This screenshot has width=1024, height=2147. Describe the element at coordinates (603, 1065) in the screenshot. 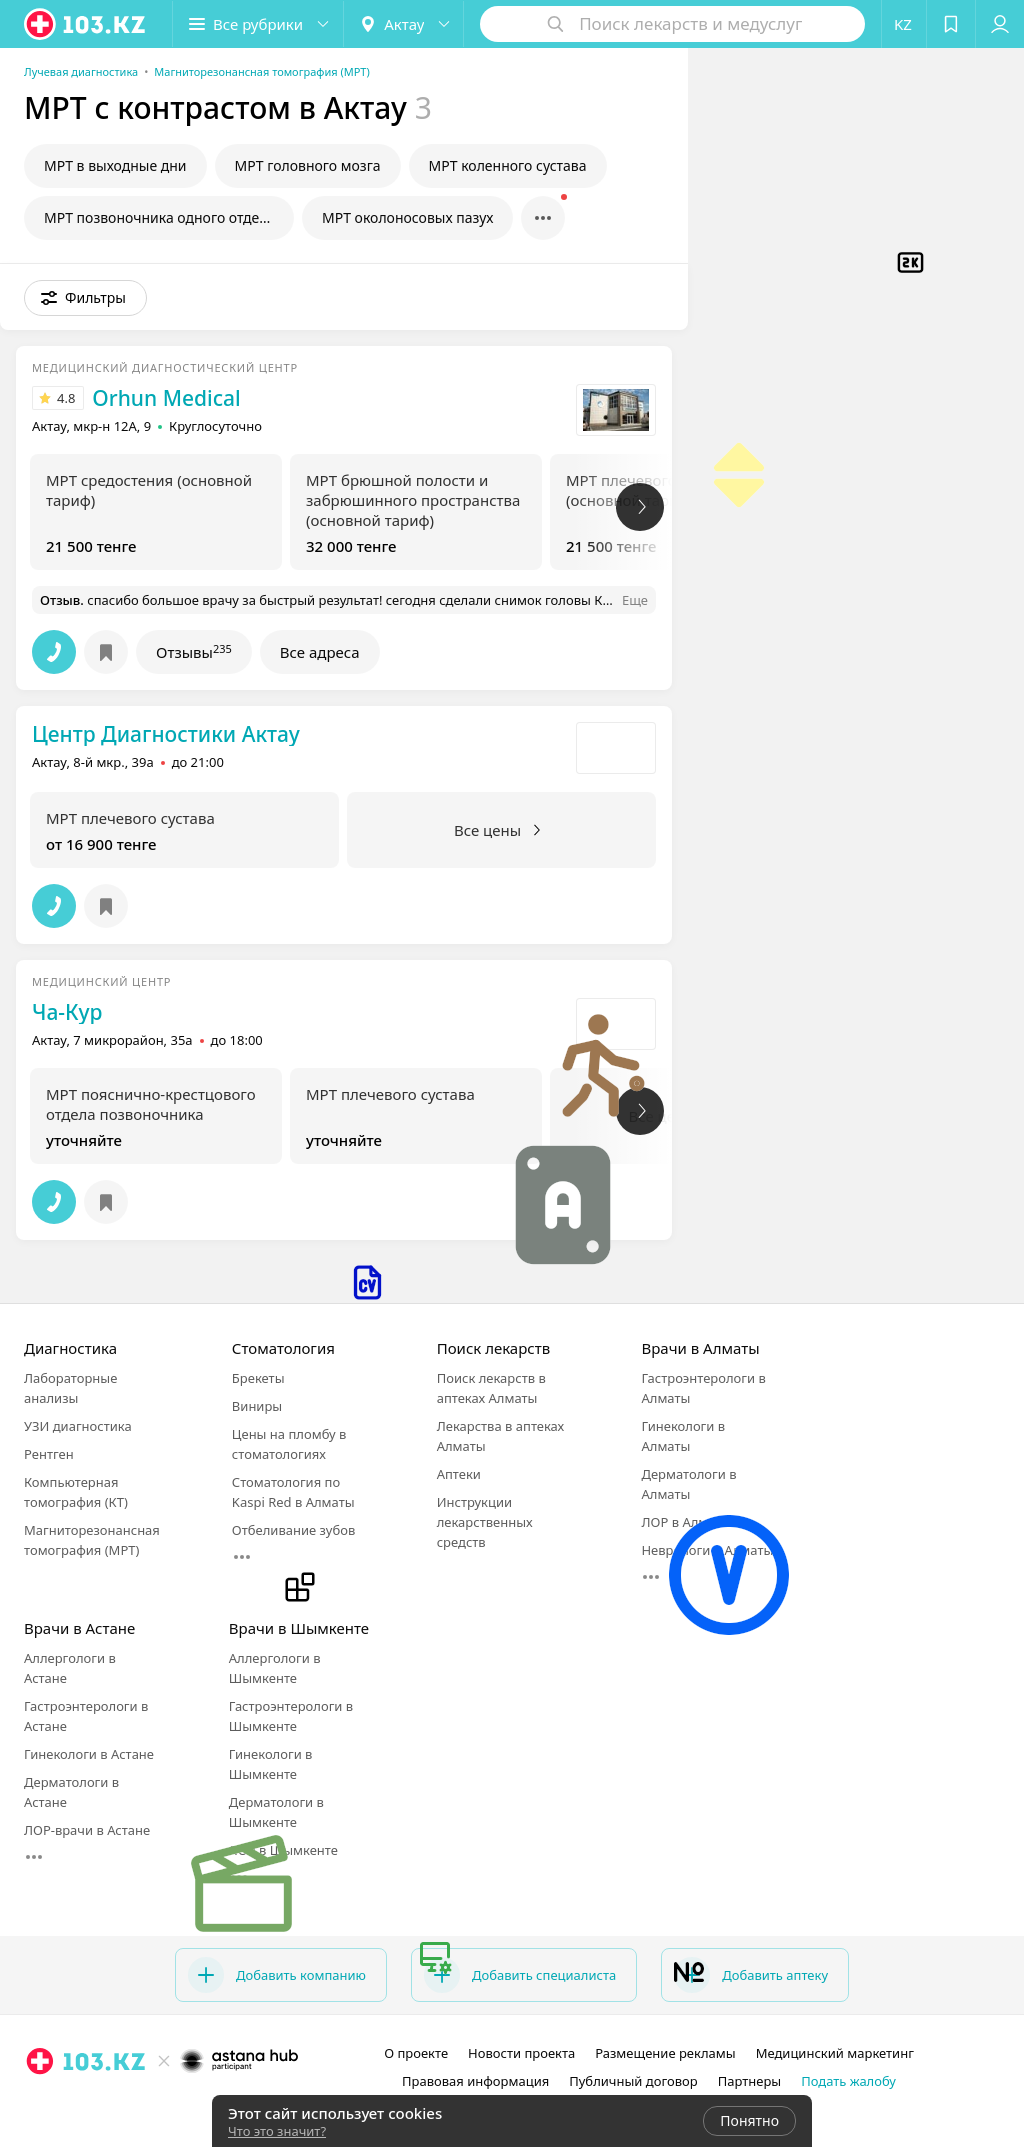

I see `access basketball or sports activities` at that location.